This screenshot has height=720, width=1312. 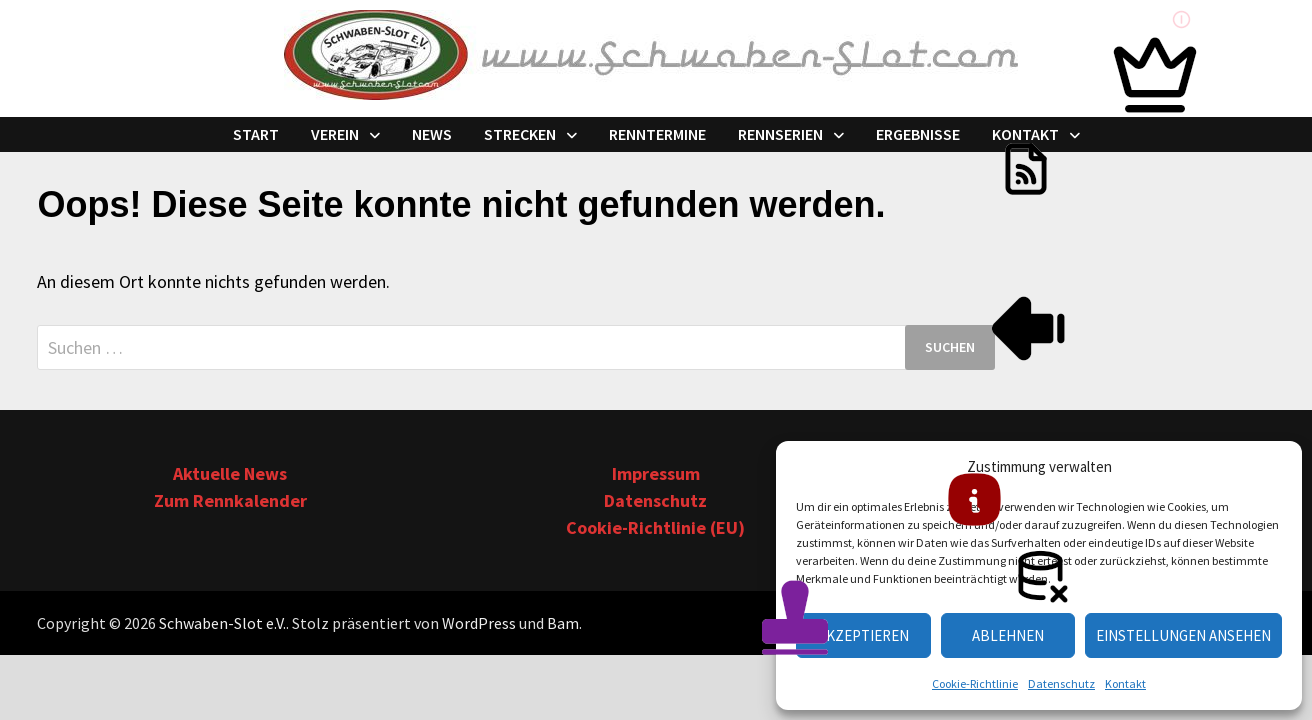 I want to click on access information or help, so click(x=1181, y=19).